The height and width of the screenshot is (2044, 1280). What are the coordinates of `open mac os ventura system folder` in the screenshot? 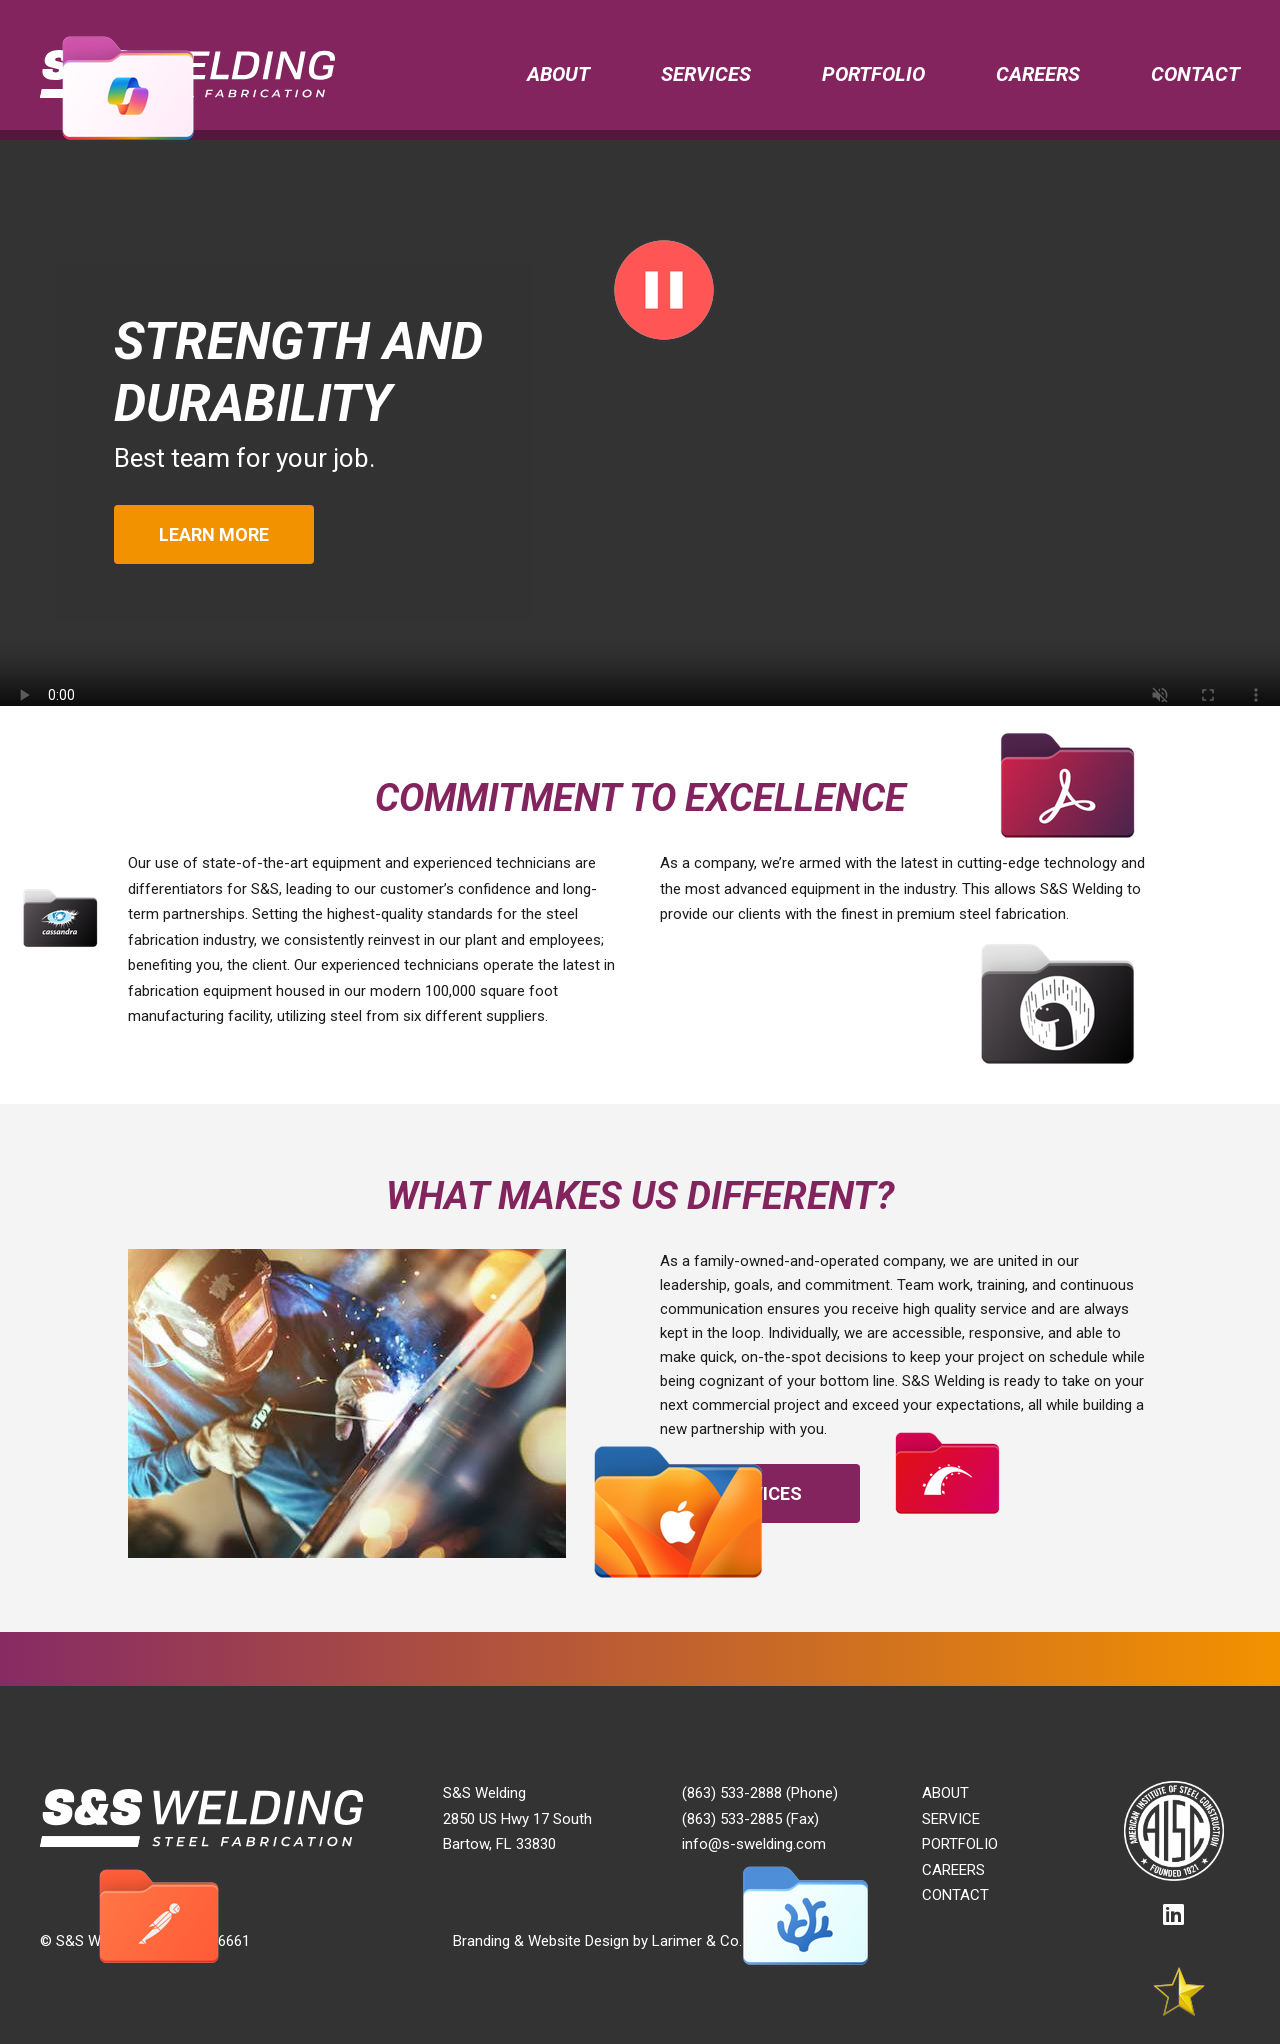 It's located at (677, 1516).